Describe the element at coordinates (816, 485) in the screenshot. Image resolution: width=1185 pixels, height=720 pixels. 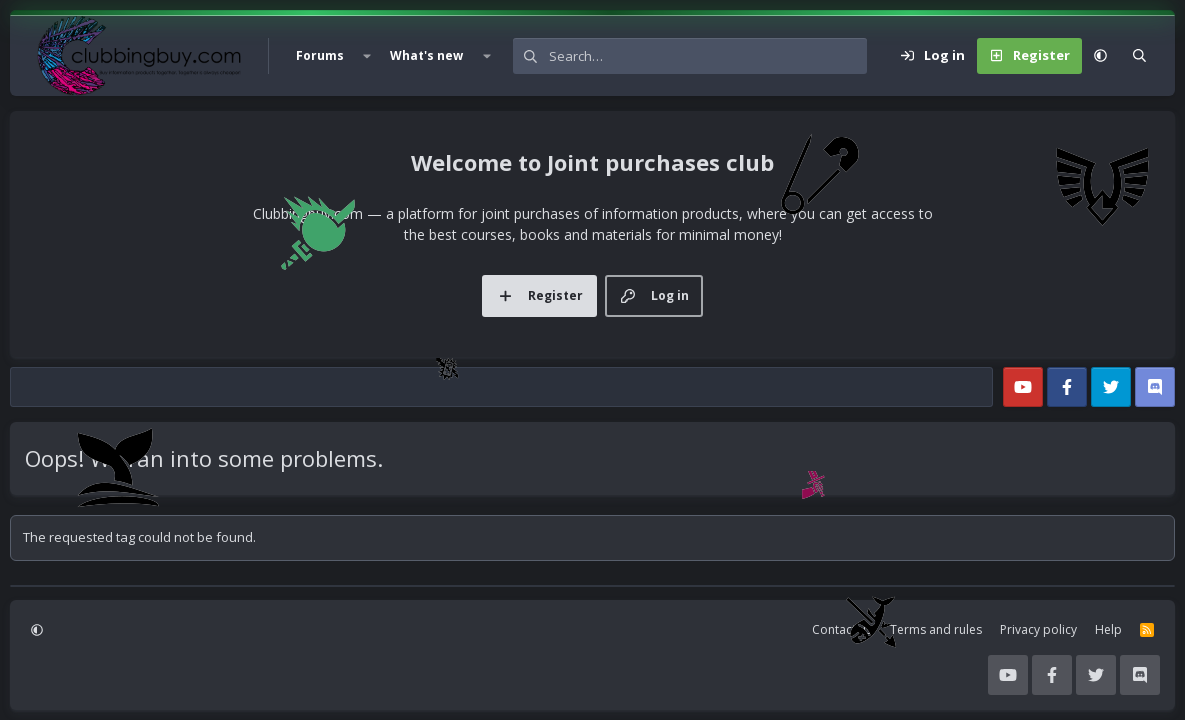
I see `initiate attack or combat action` at that location.